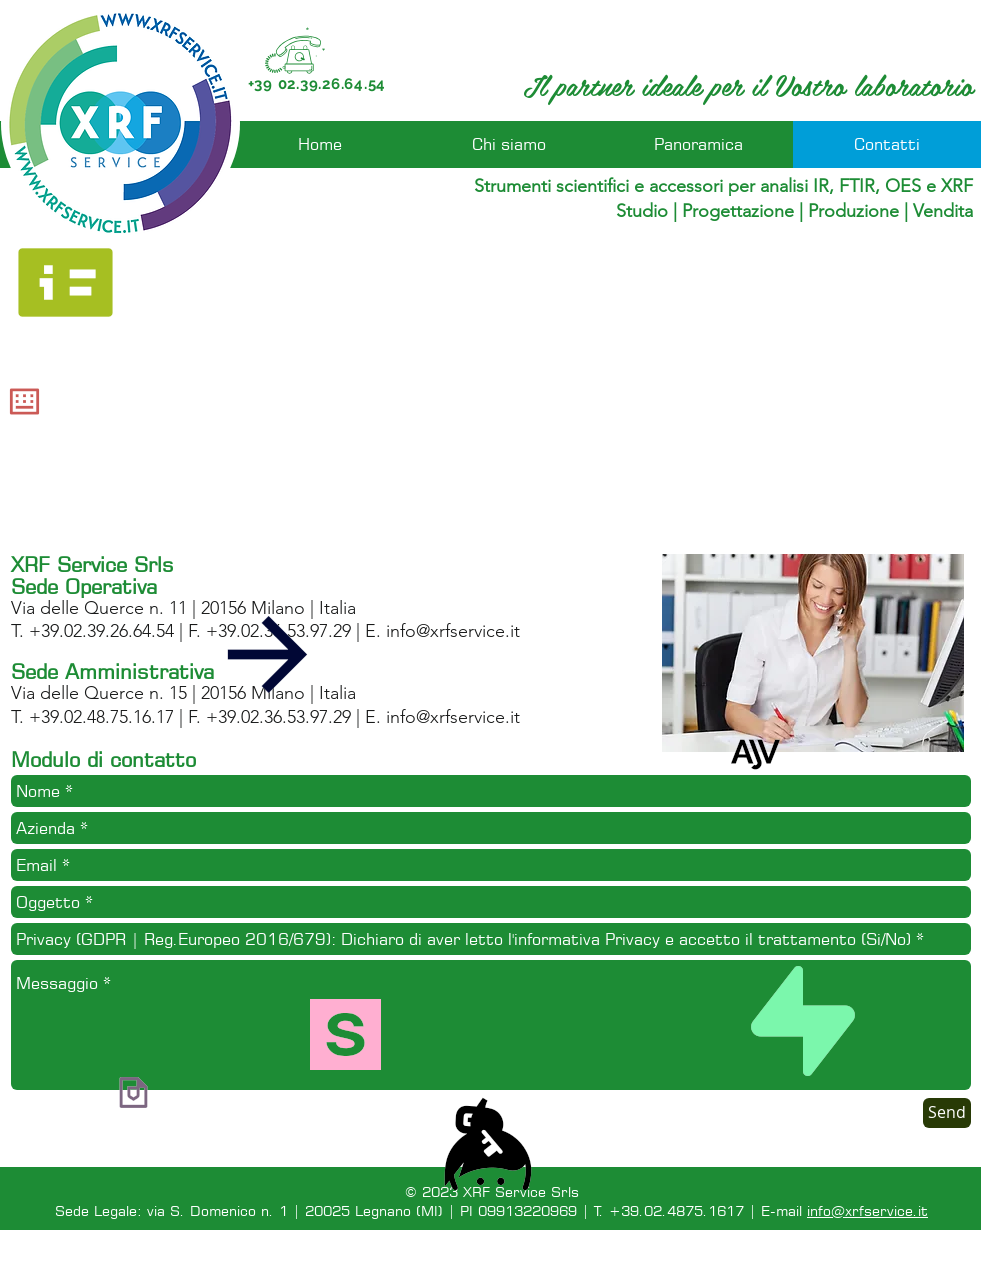  What do you see at coordinates (755, 754) in the screenshot?
I see `ajv json schema validator logo` at bounding box center [755, 754].